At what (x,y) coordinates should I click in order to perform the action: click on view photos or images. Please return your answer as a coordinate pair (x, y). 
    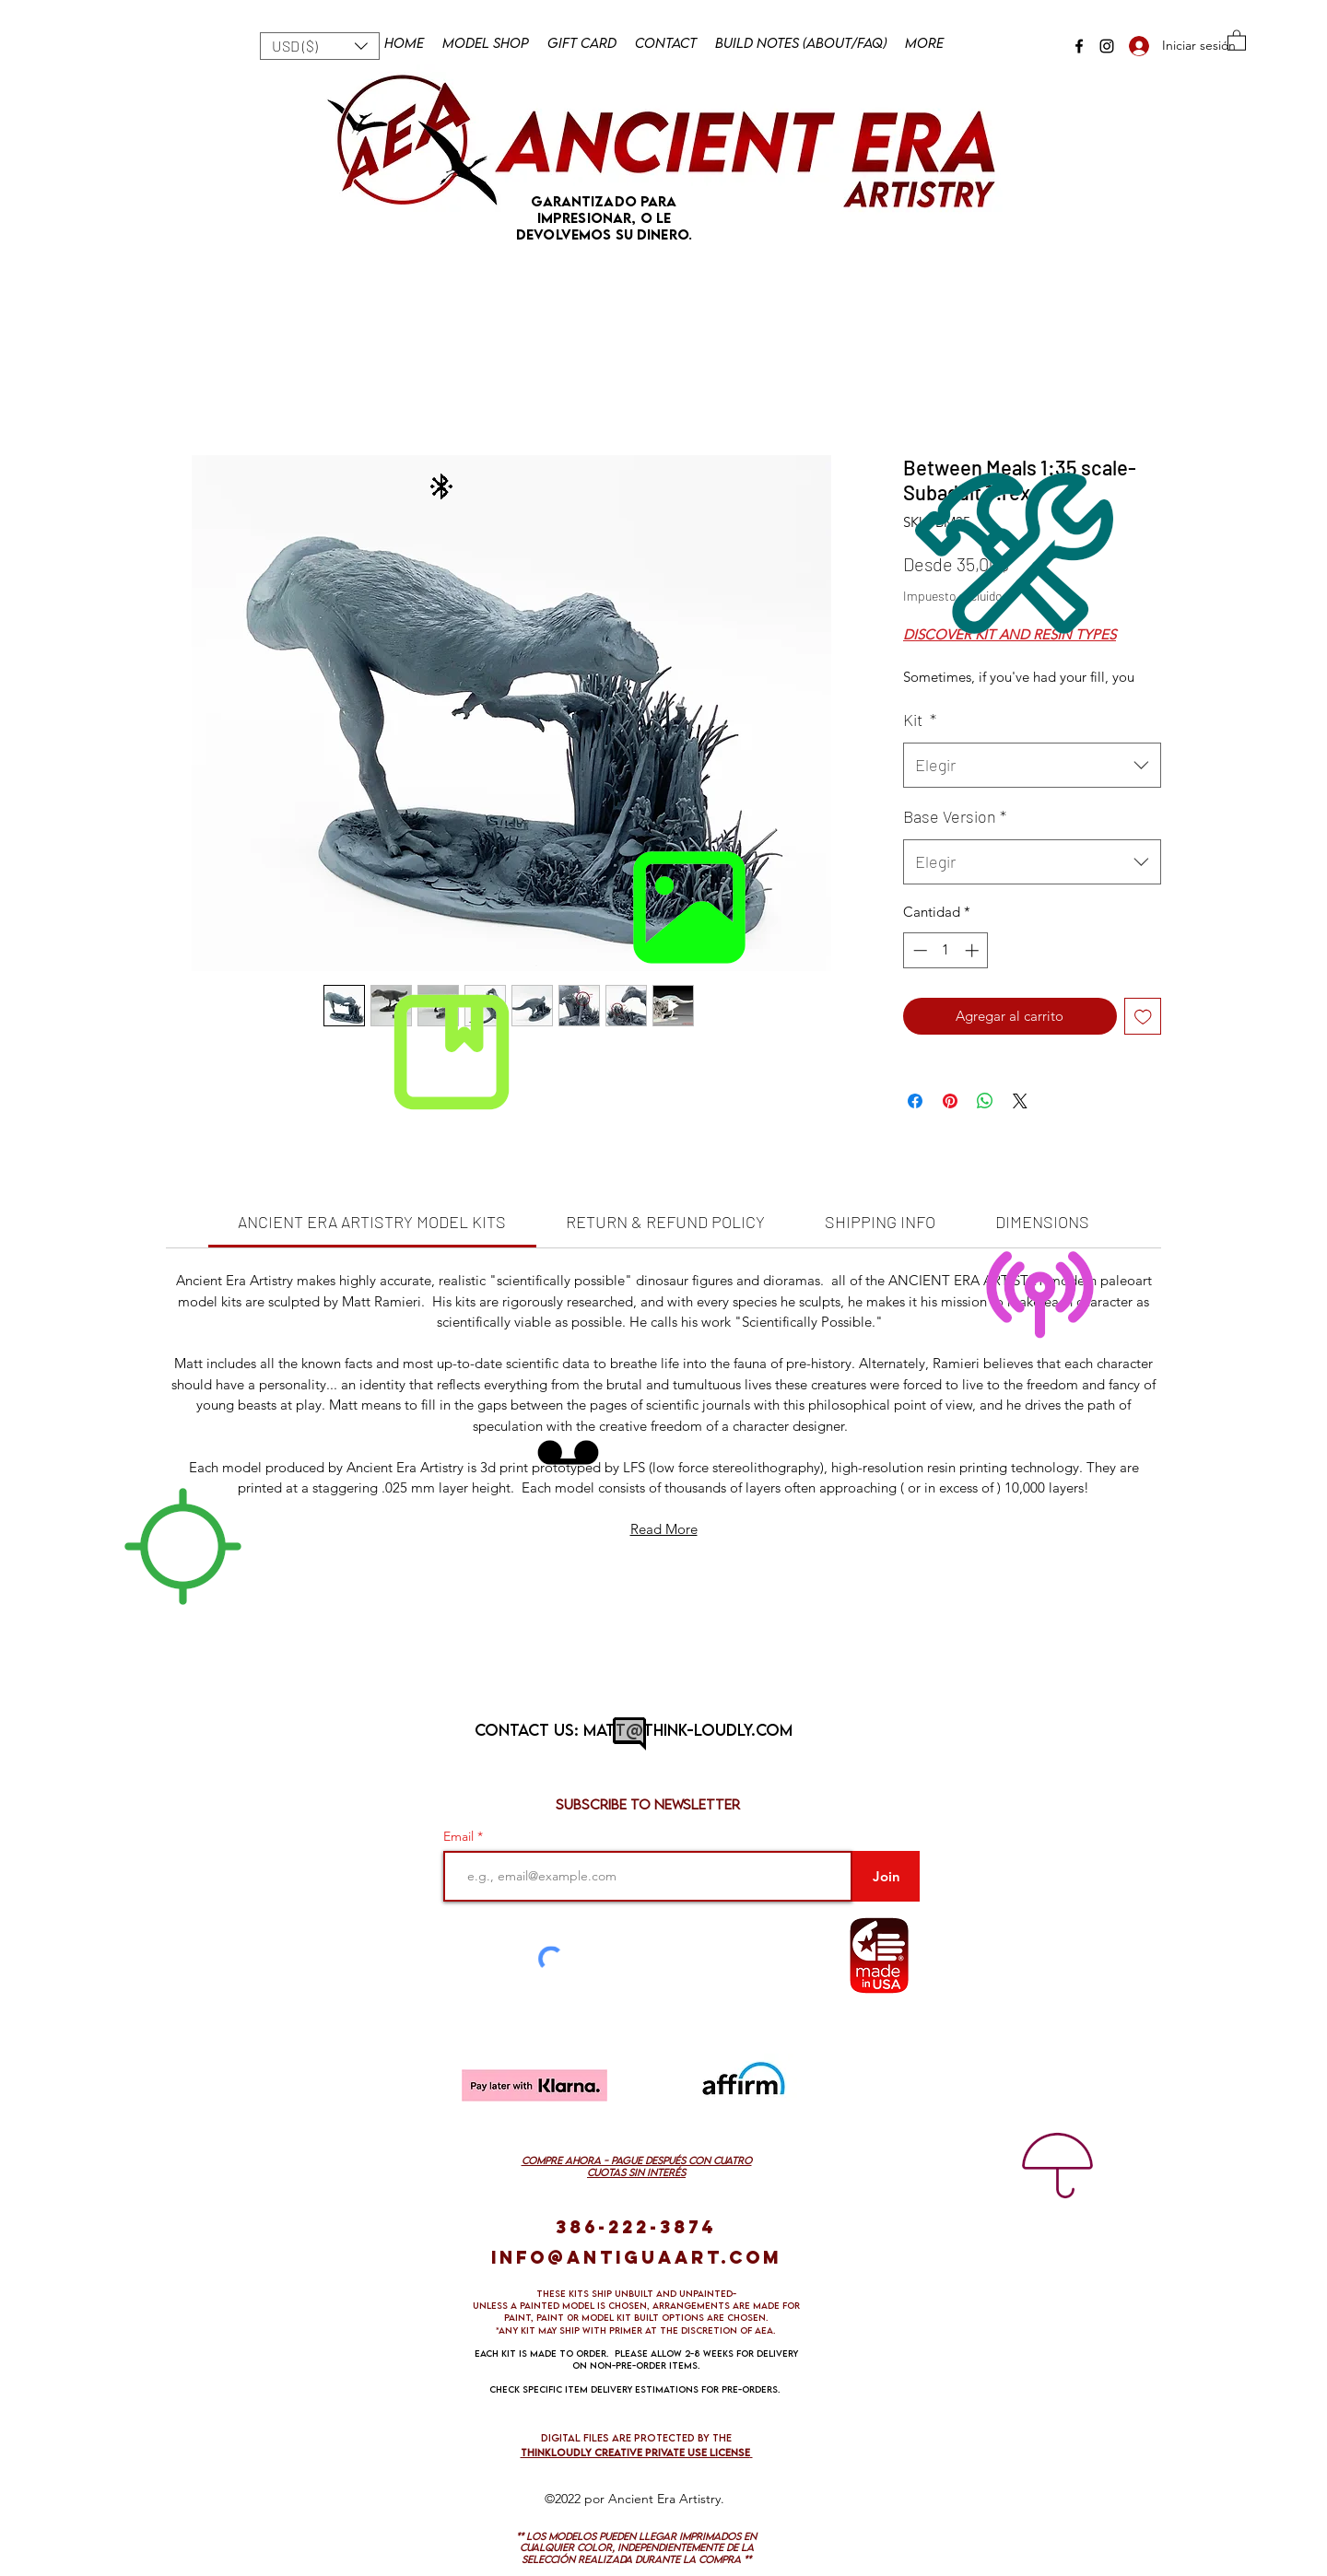
    Looking at the image, I should click on (689, 907).